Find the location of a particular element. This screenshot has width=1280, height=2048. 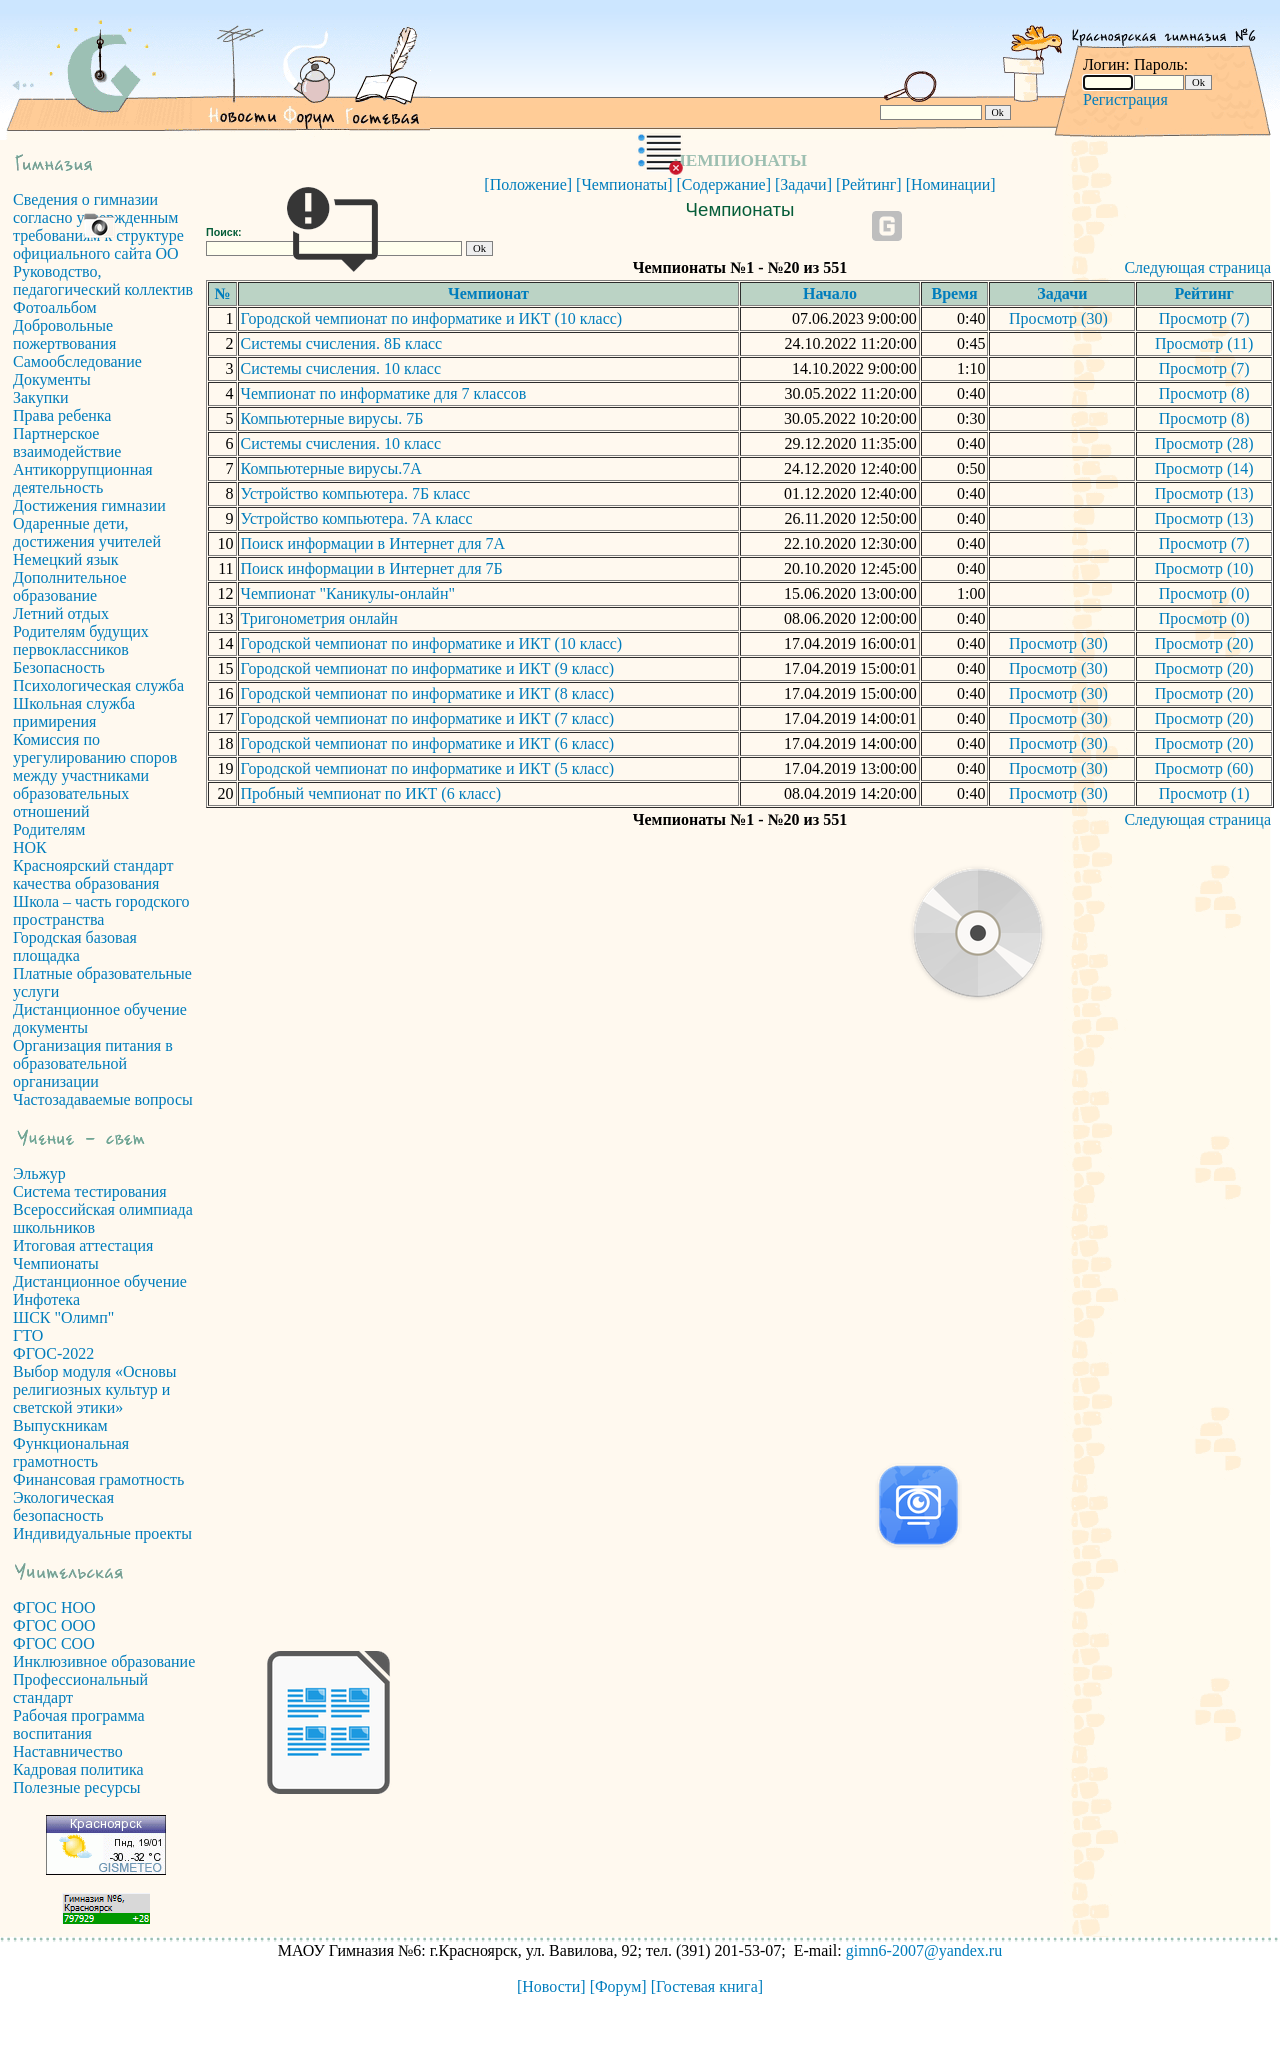

open folder containing JSON configuration files is located at coordinates (99, 226).